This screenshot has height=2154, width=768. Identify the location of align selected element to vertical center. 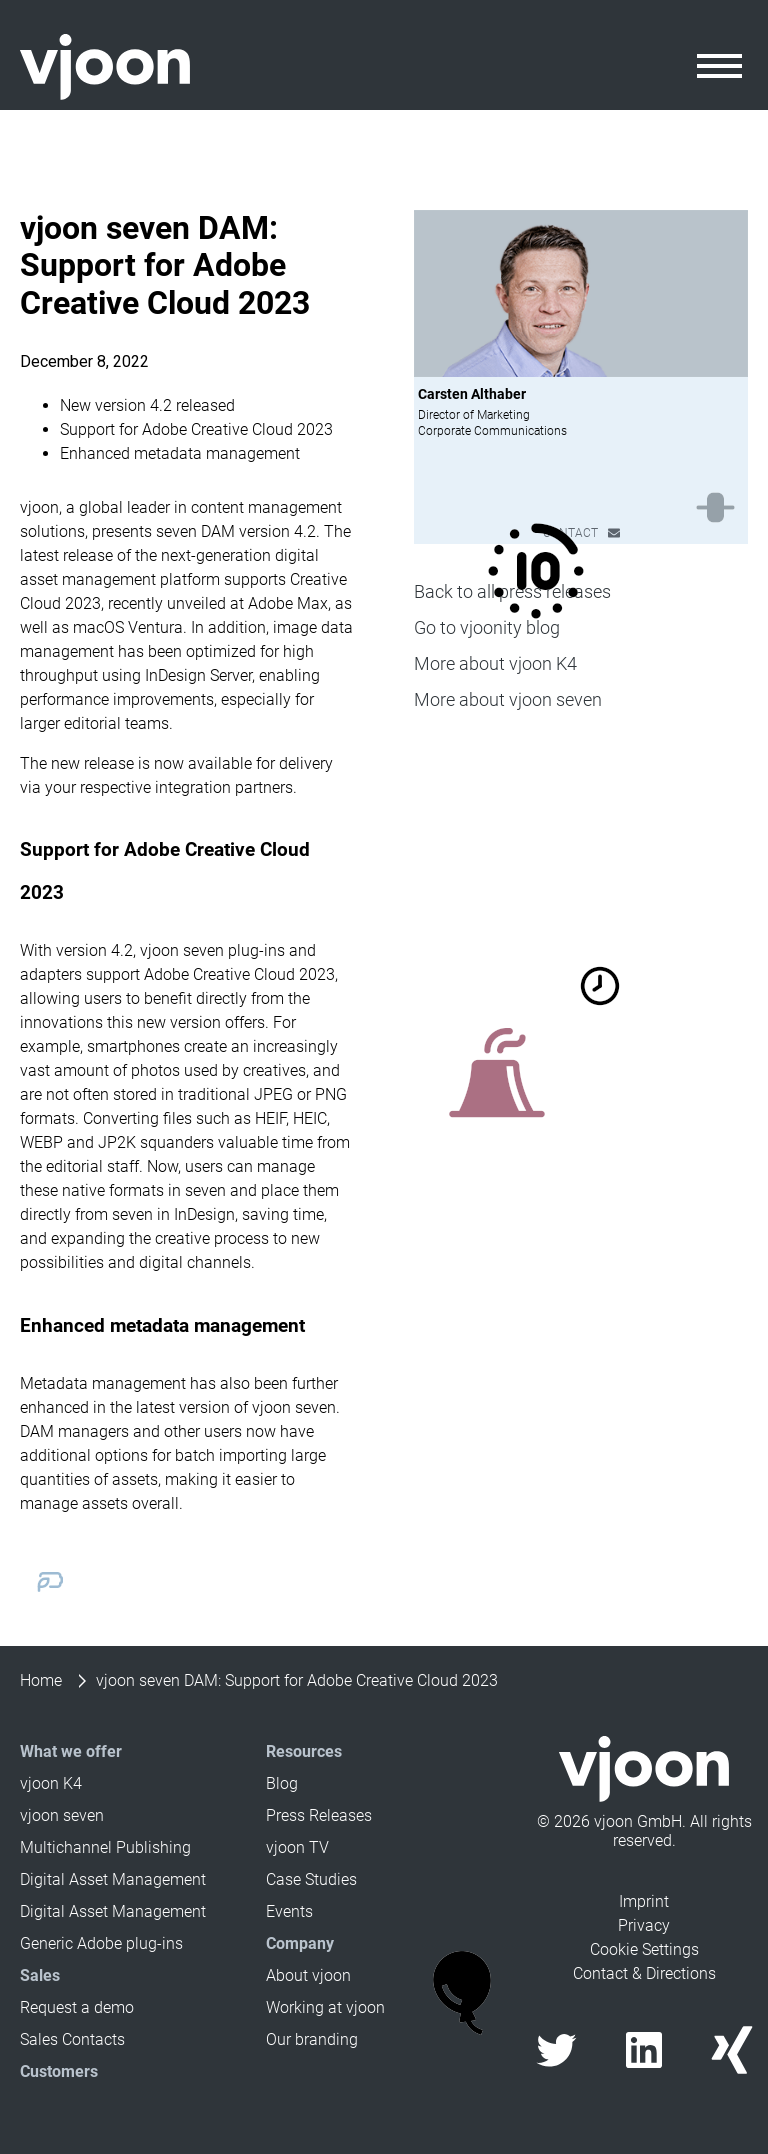
(715, 507).